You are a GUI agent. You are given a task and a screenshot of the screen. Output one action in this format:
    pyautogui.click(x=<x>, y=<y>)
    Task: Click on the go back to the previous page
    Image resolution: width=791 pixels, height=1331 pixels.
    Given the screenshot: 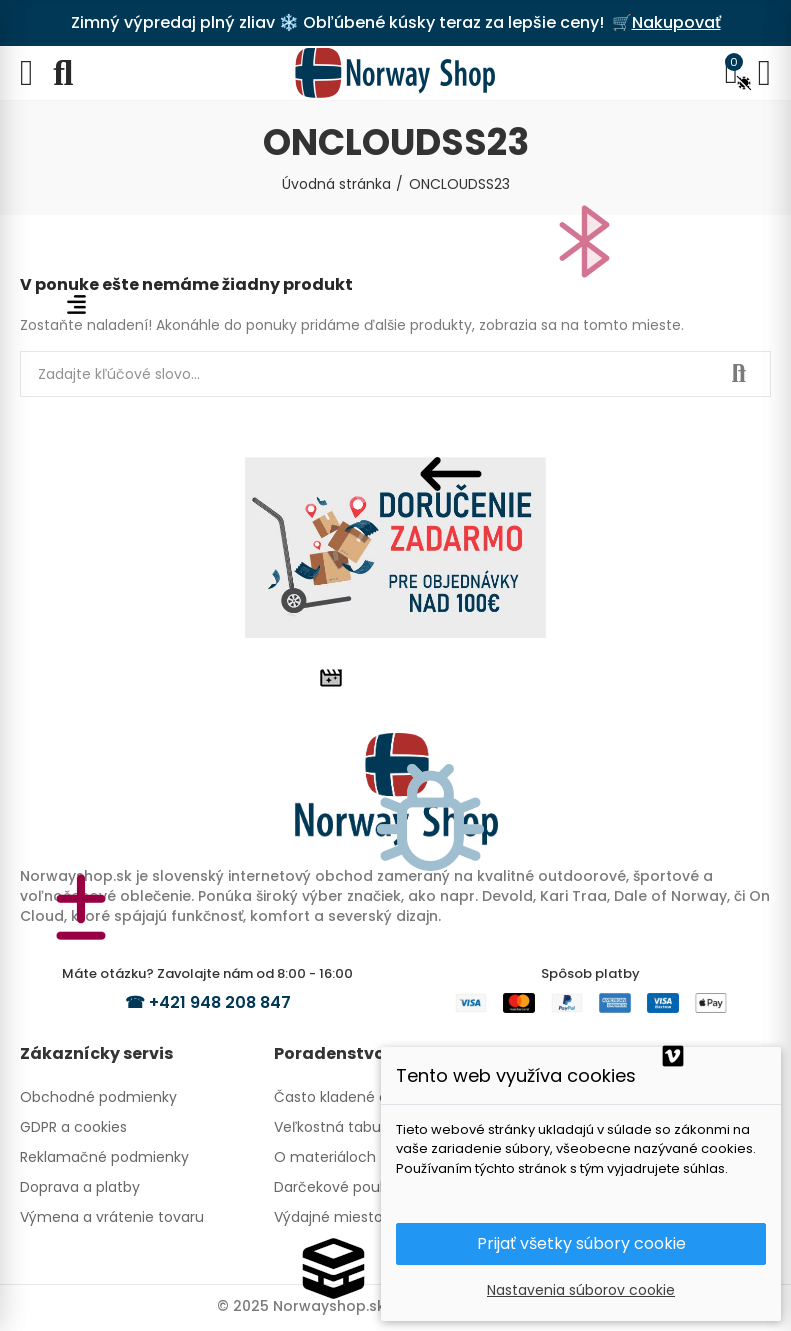 What is the action you would take?
    pyautogui.click(x=451, y=474)
    